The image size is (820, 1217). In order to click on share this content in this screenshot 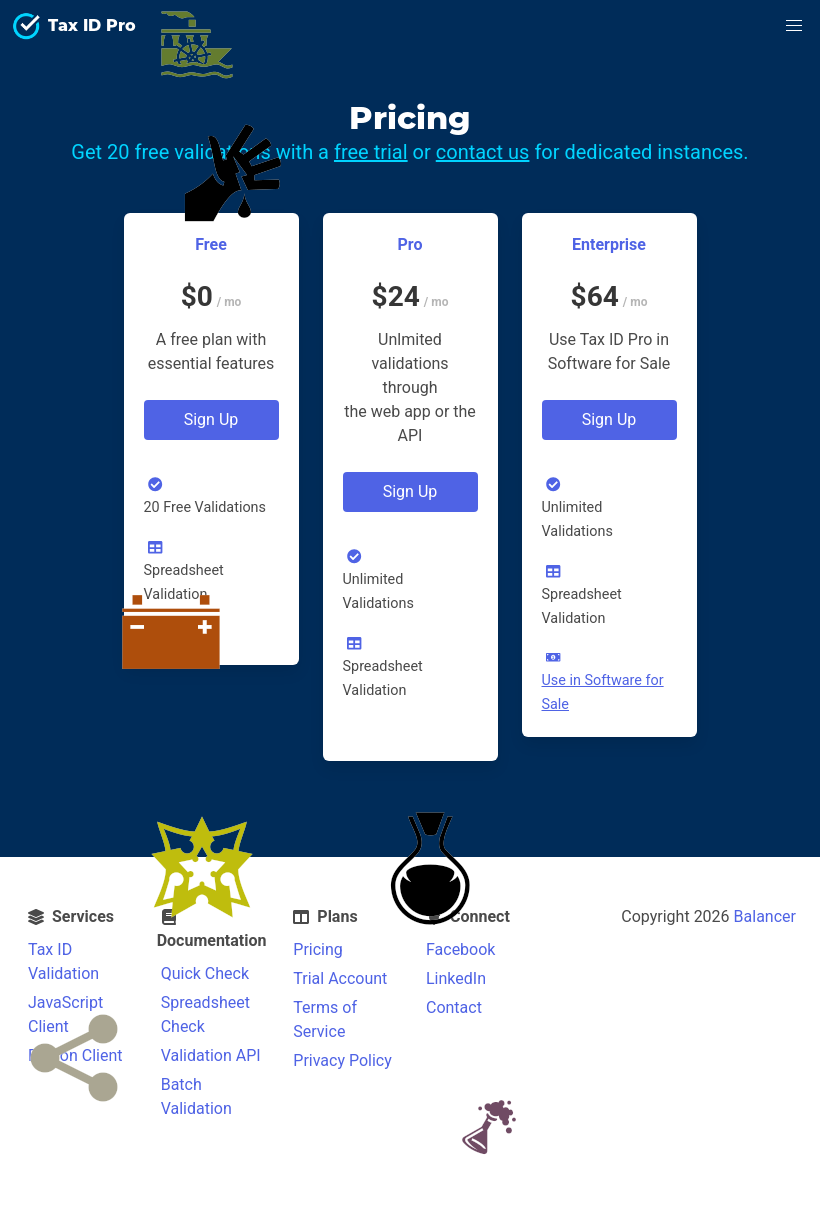, I will do `click(74, 1058)`.